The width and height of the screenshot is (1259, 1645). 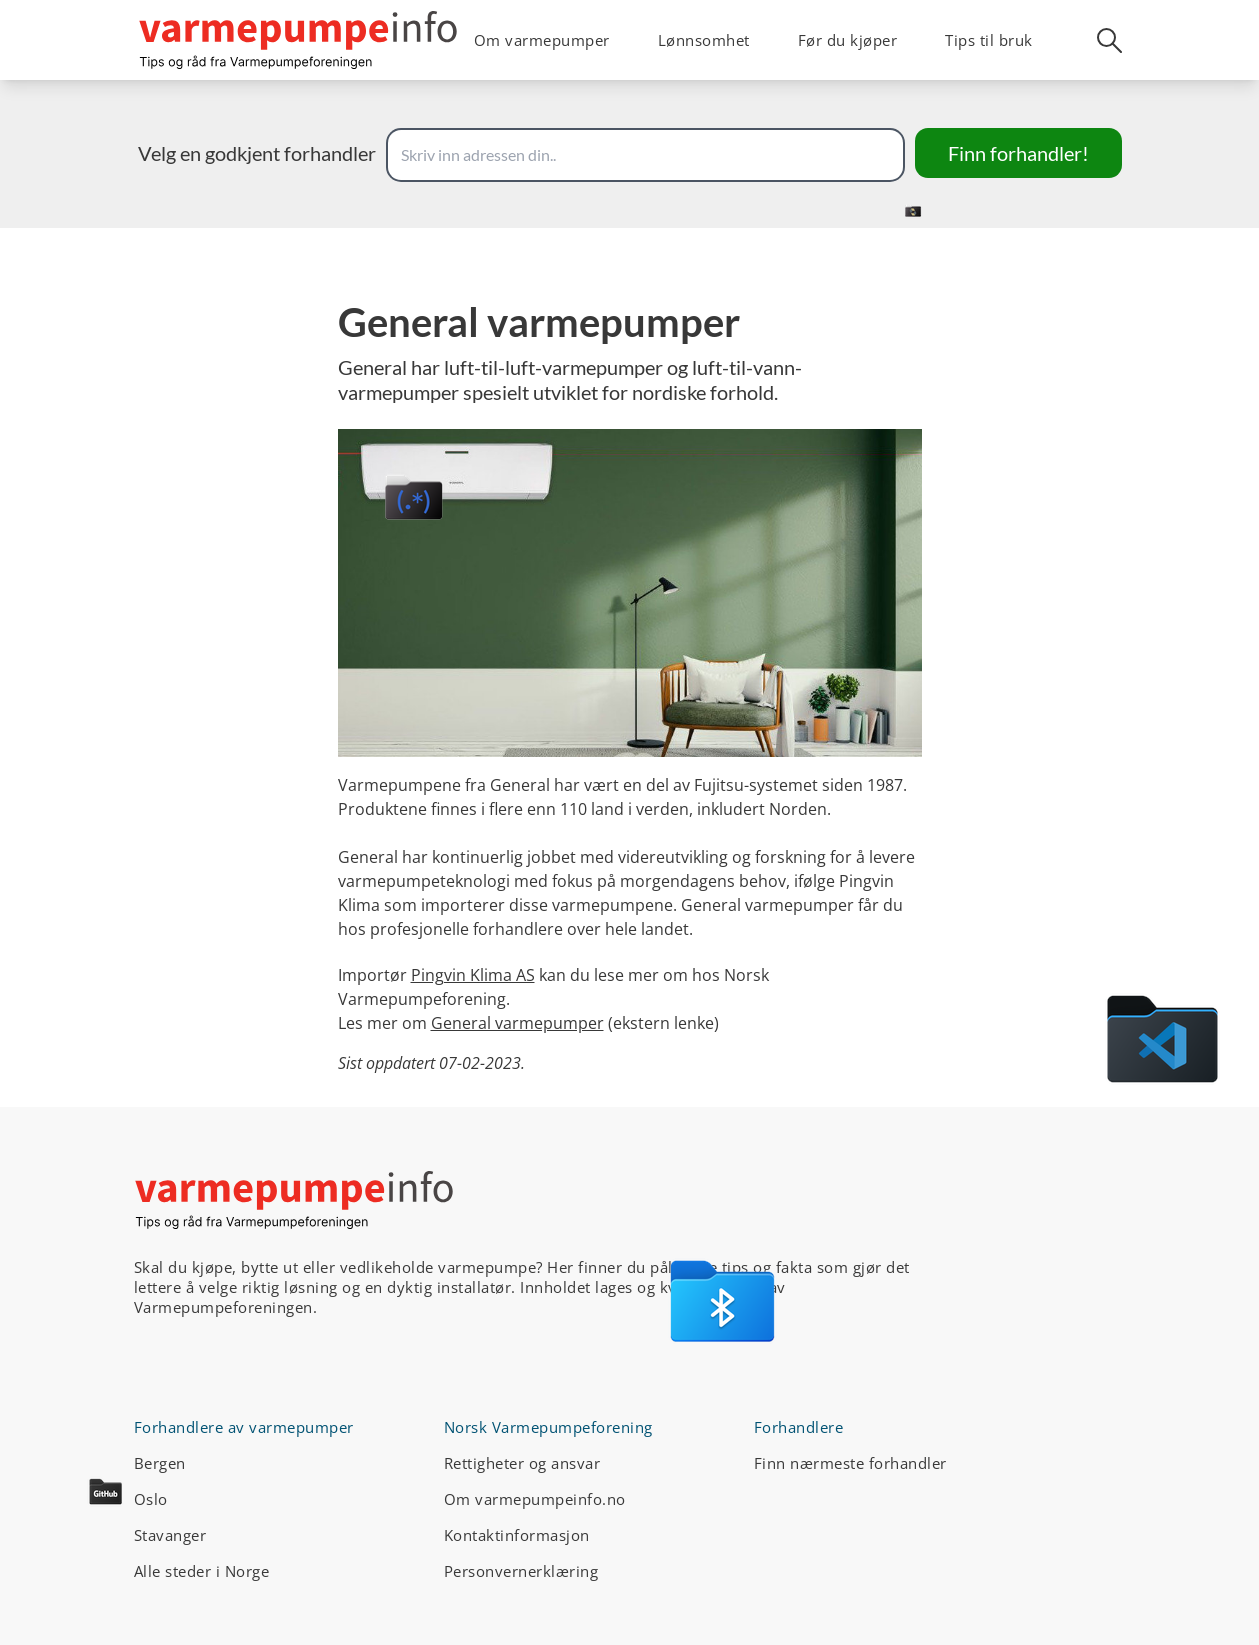 What do you see at coordinates (413, 498) in the screenshot?
I see `folder containing regular expression files or scripts` at bounding box center [413, 498].